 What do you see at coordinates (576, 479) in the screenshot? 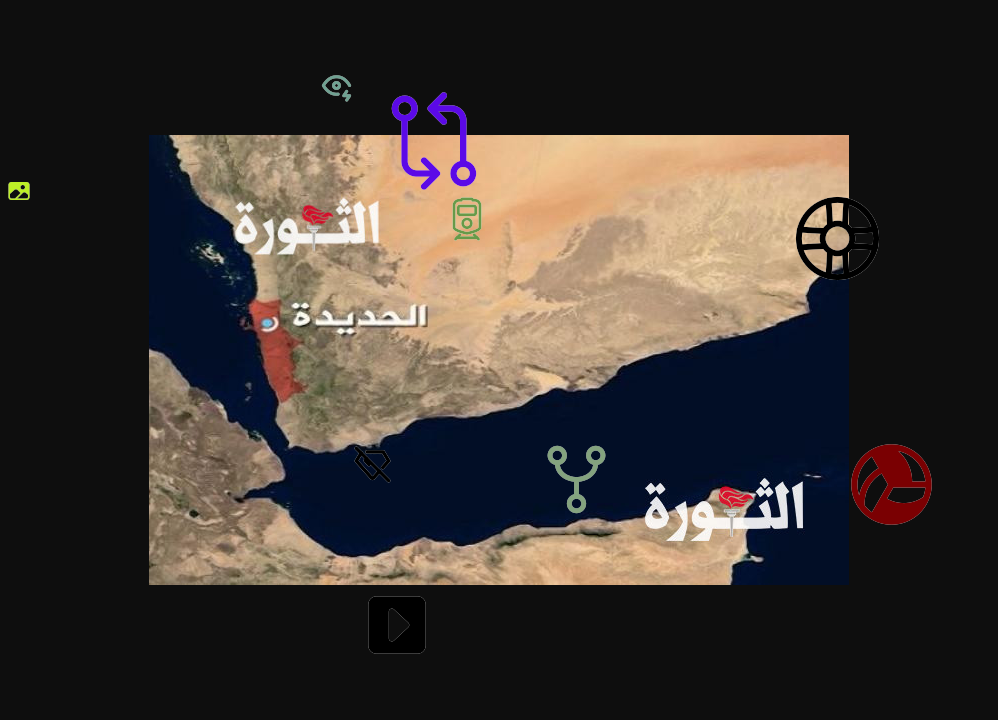
I see `view git branch network or commit history` at bounding box center [576, 479].